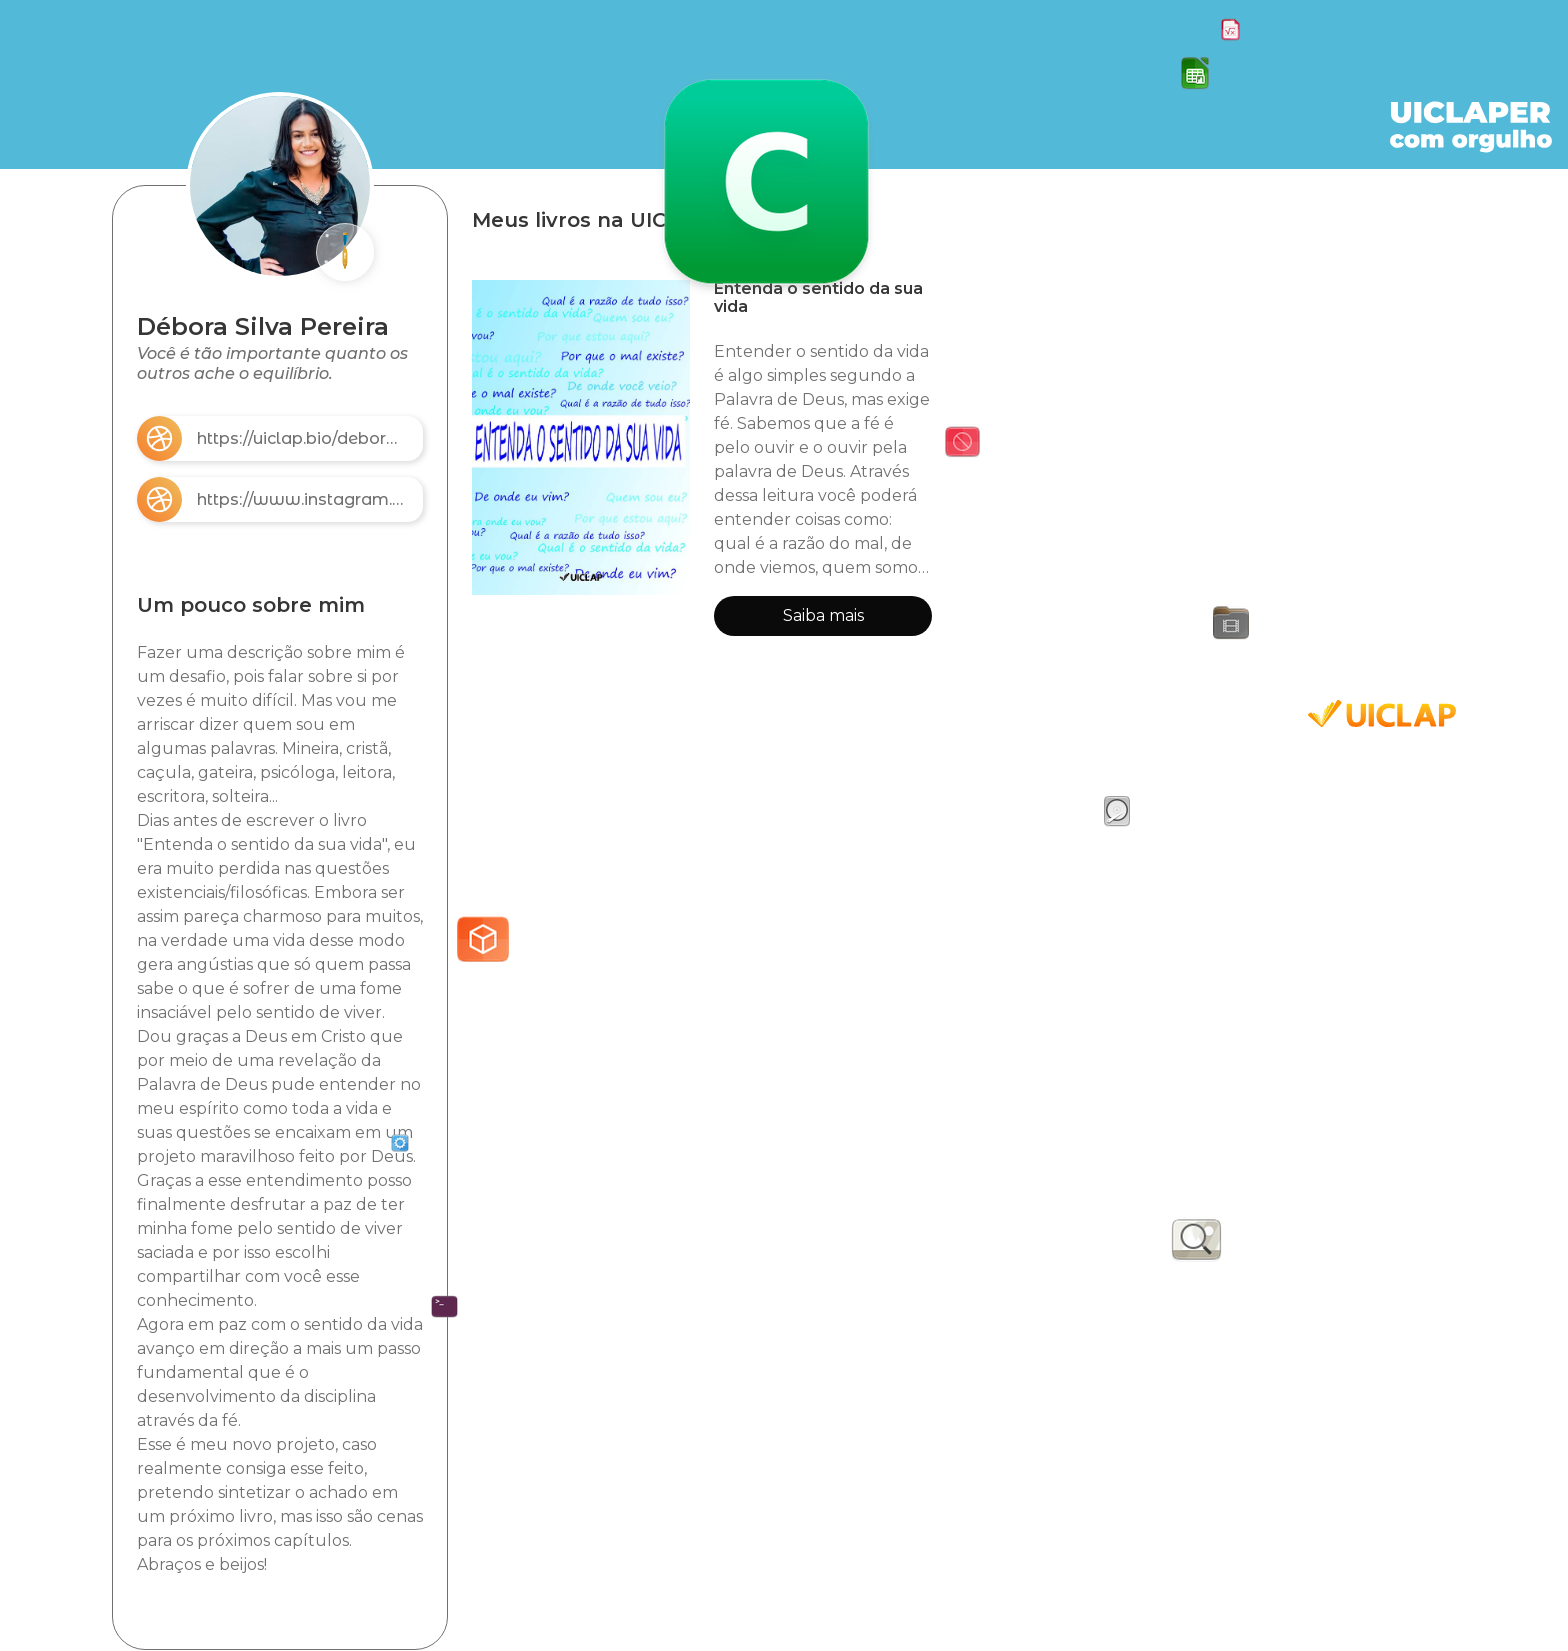  I want to click on open LibreOffice Calc spreadsheet application, so click(1195, 73).